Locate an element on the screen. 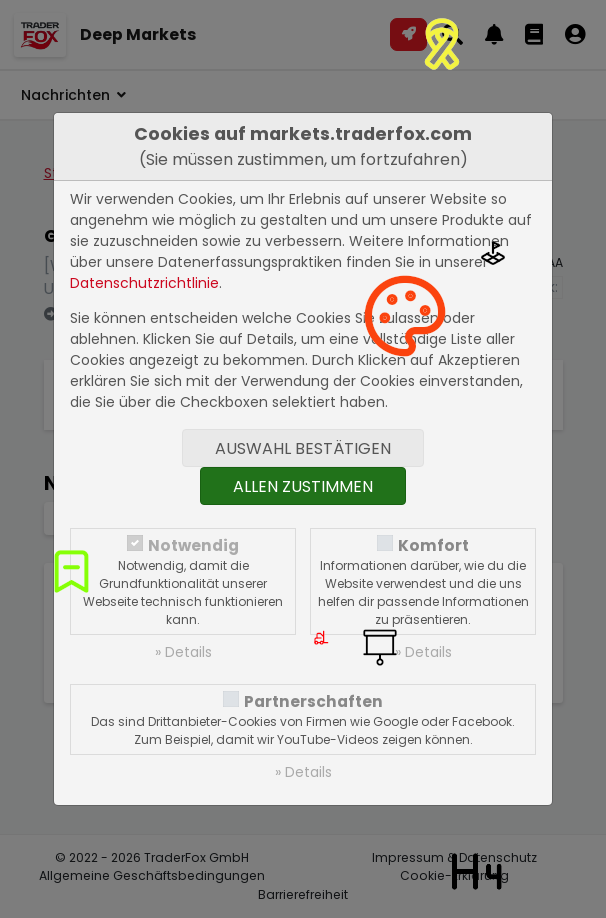  format text as heading level 4 is located at coordinates (475, 871).